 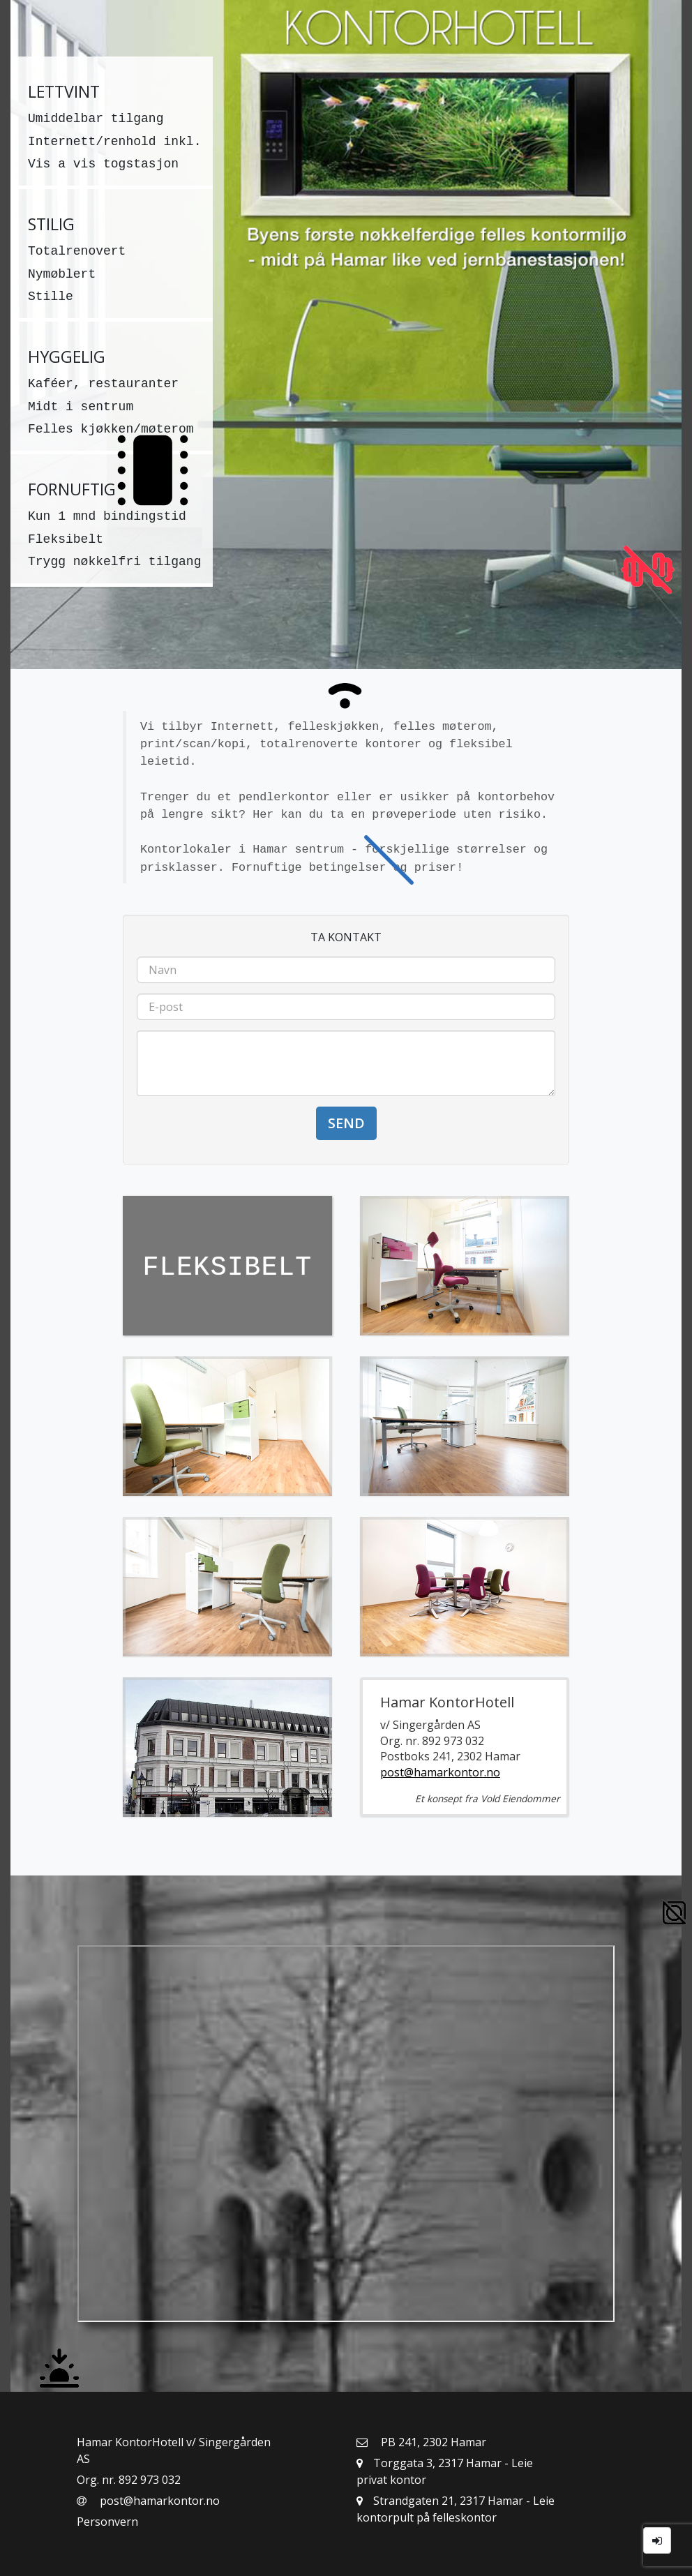 What do you see at coordinates (345, 679) in the screenshot?
I see `indicates weak wifi signal strength` at bounding box center [345, 679].